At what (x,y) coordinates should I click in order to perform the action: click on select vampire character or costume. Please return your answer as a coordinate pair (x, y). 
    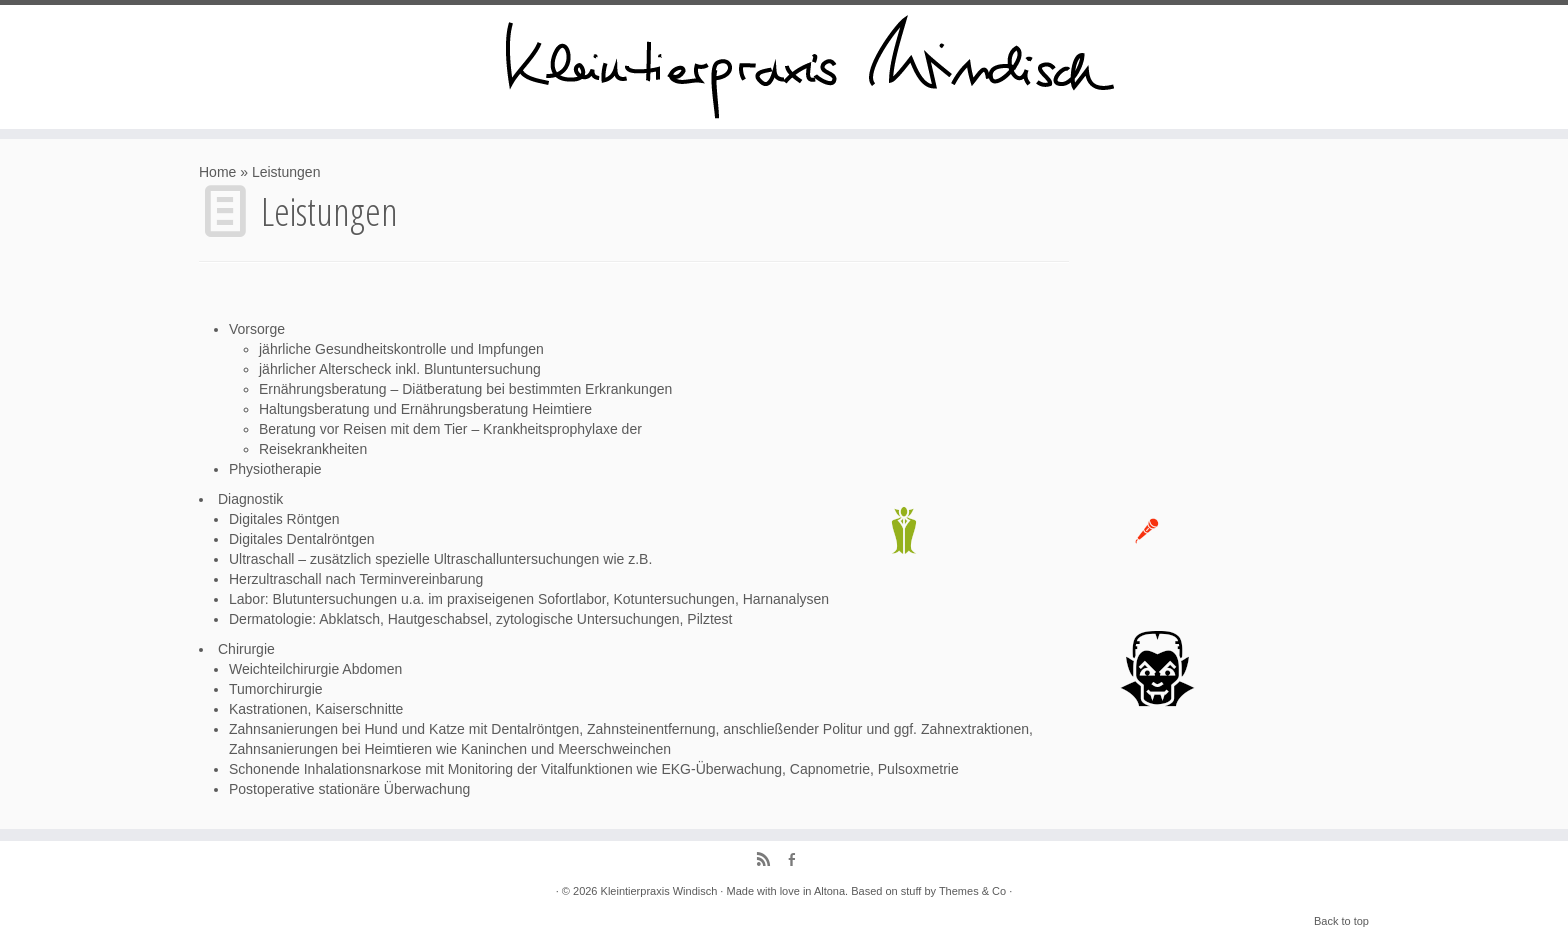
    Looking at the image, I should click on (904, 530).